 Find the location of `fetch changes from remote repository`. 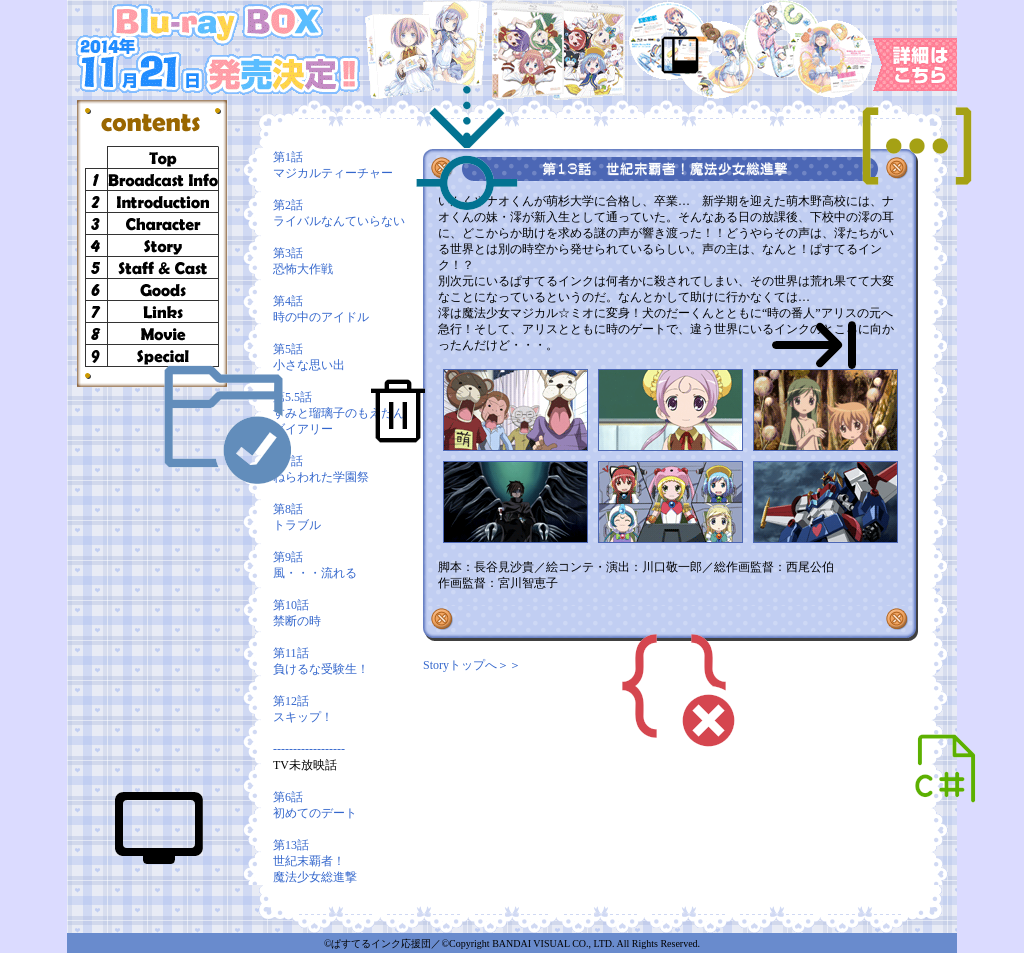

fetch changes from remote repository is located at coordinates (463, 148).